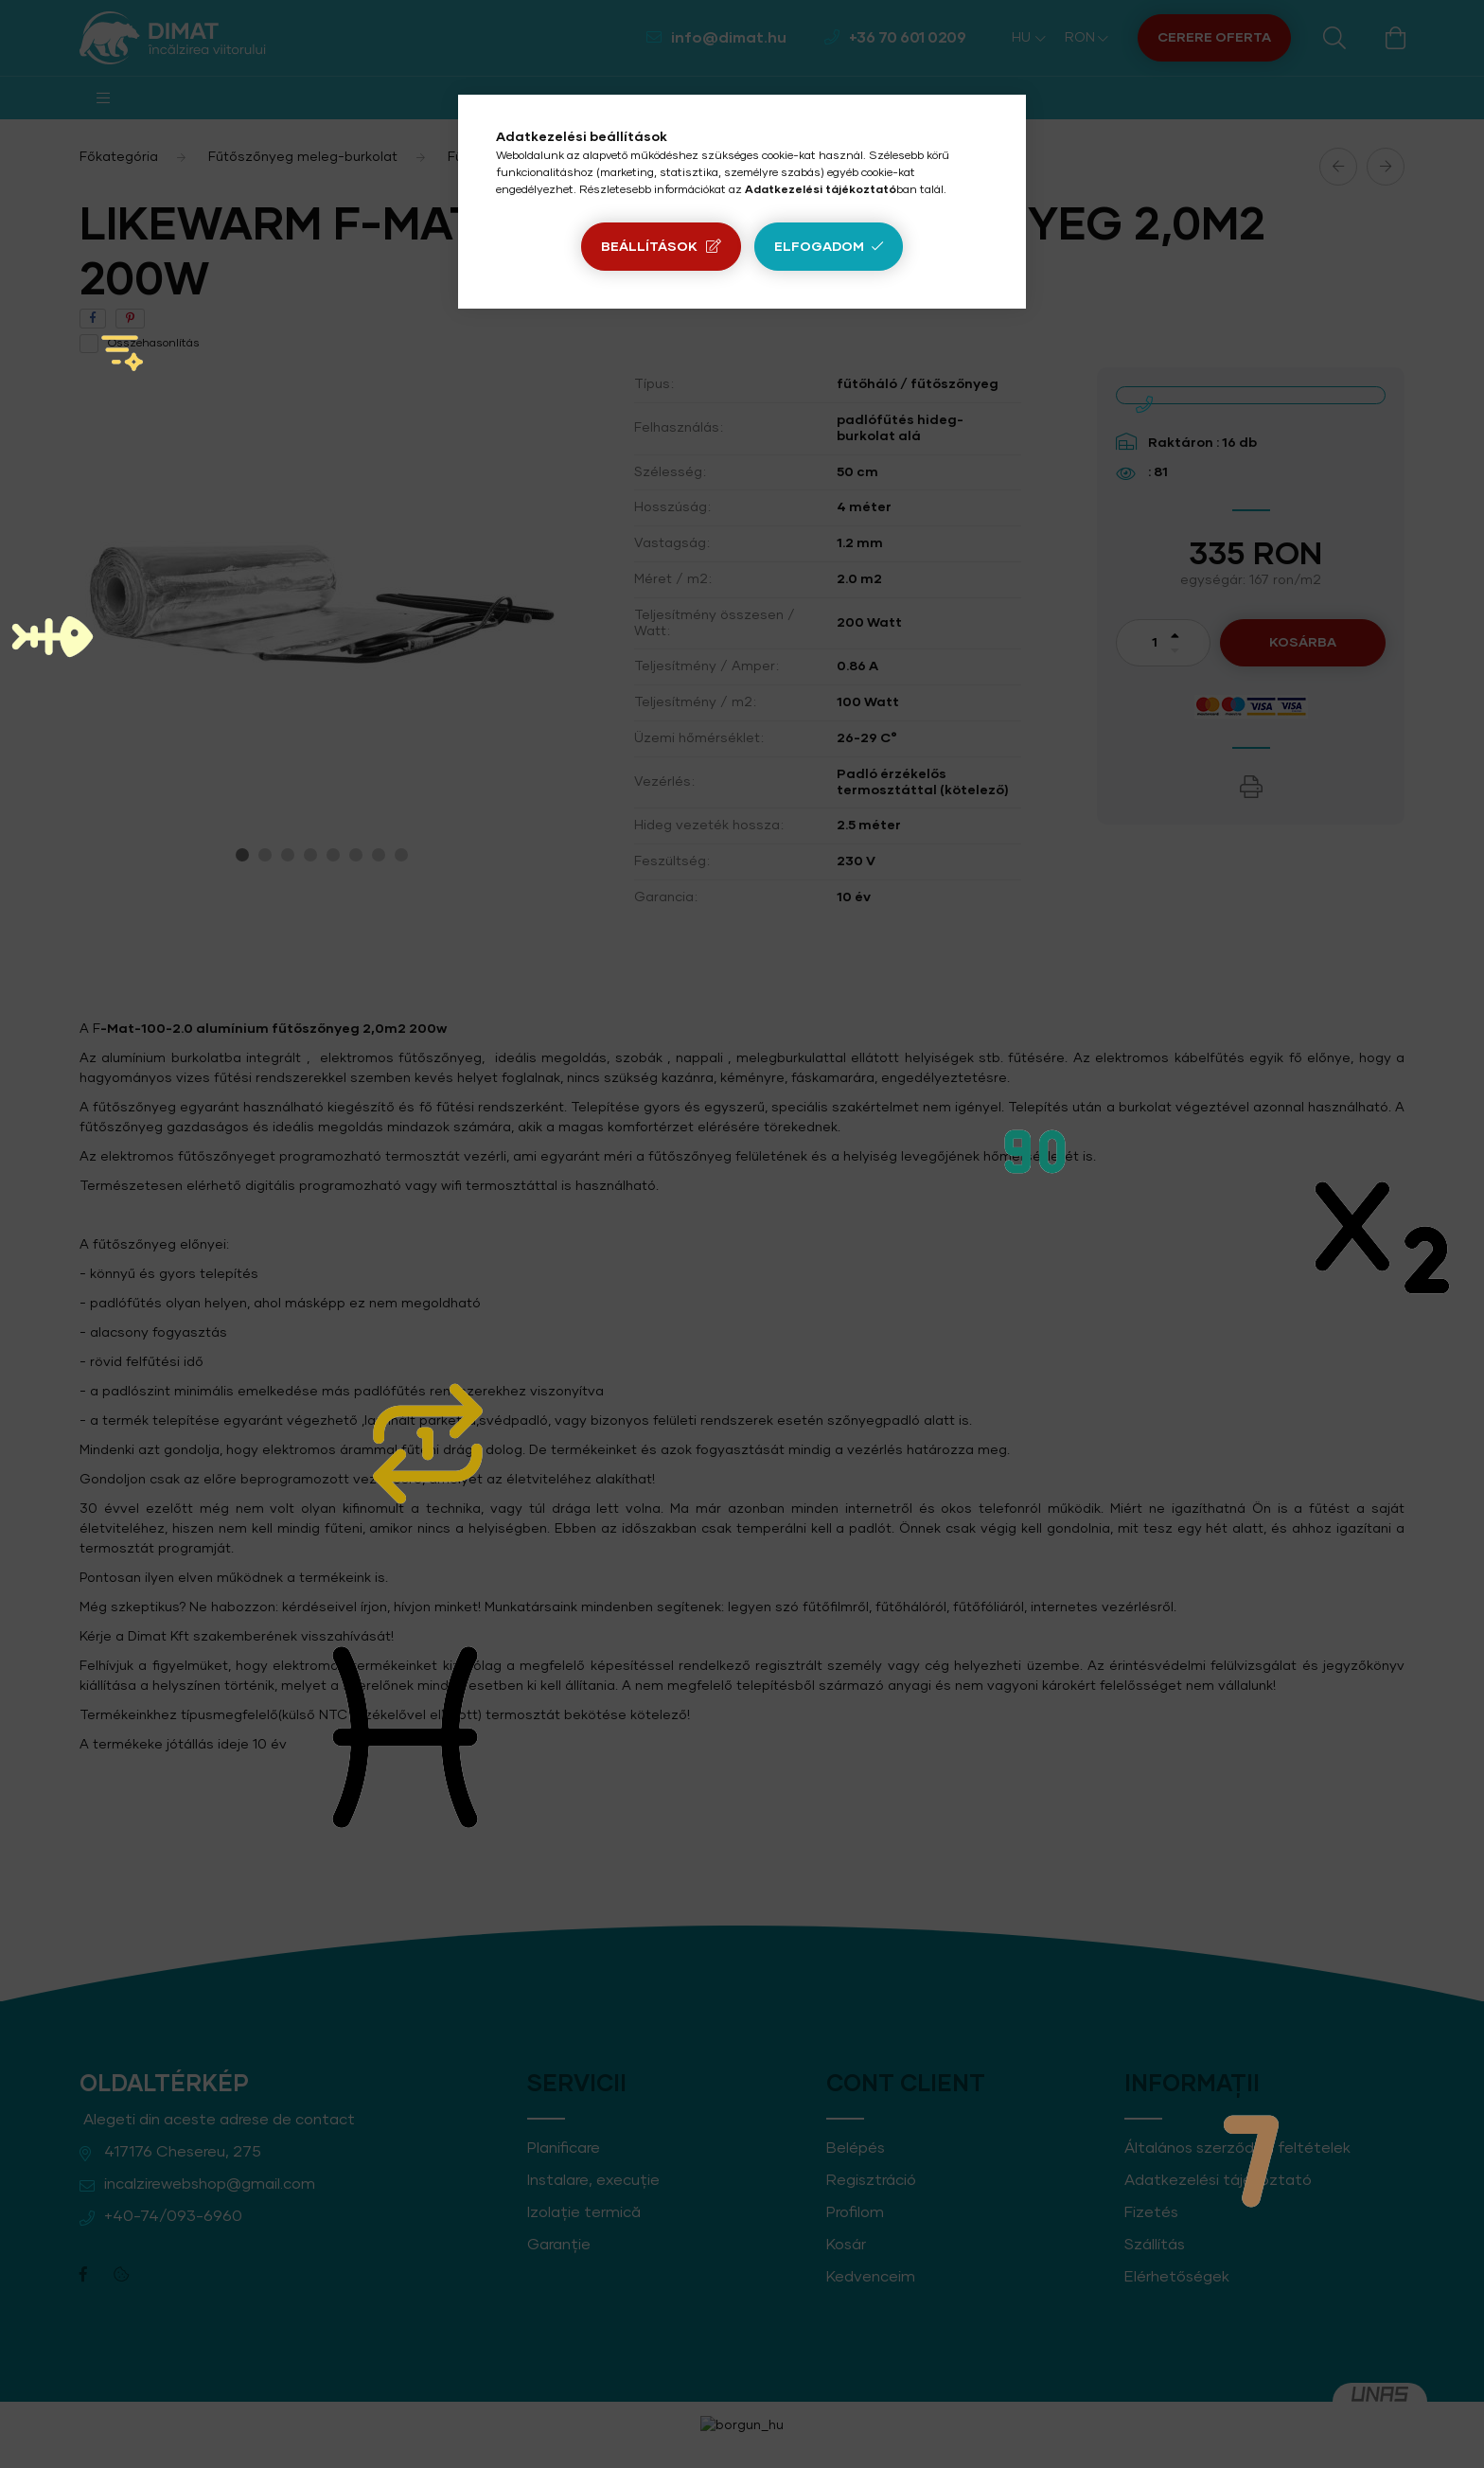 This screenshot has width=1484, height=2468. Describe the element at coordinates (1374, 1226) in the screenshot. I see `format text as subscript` at that location.